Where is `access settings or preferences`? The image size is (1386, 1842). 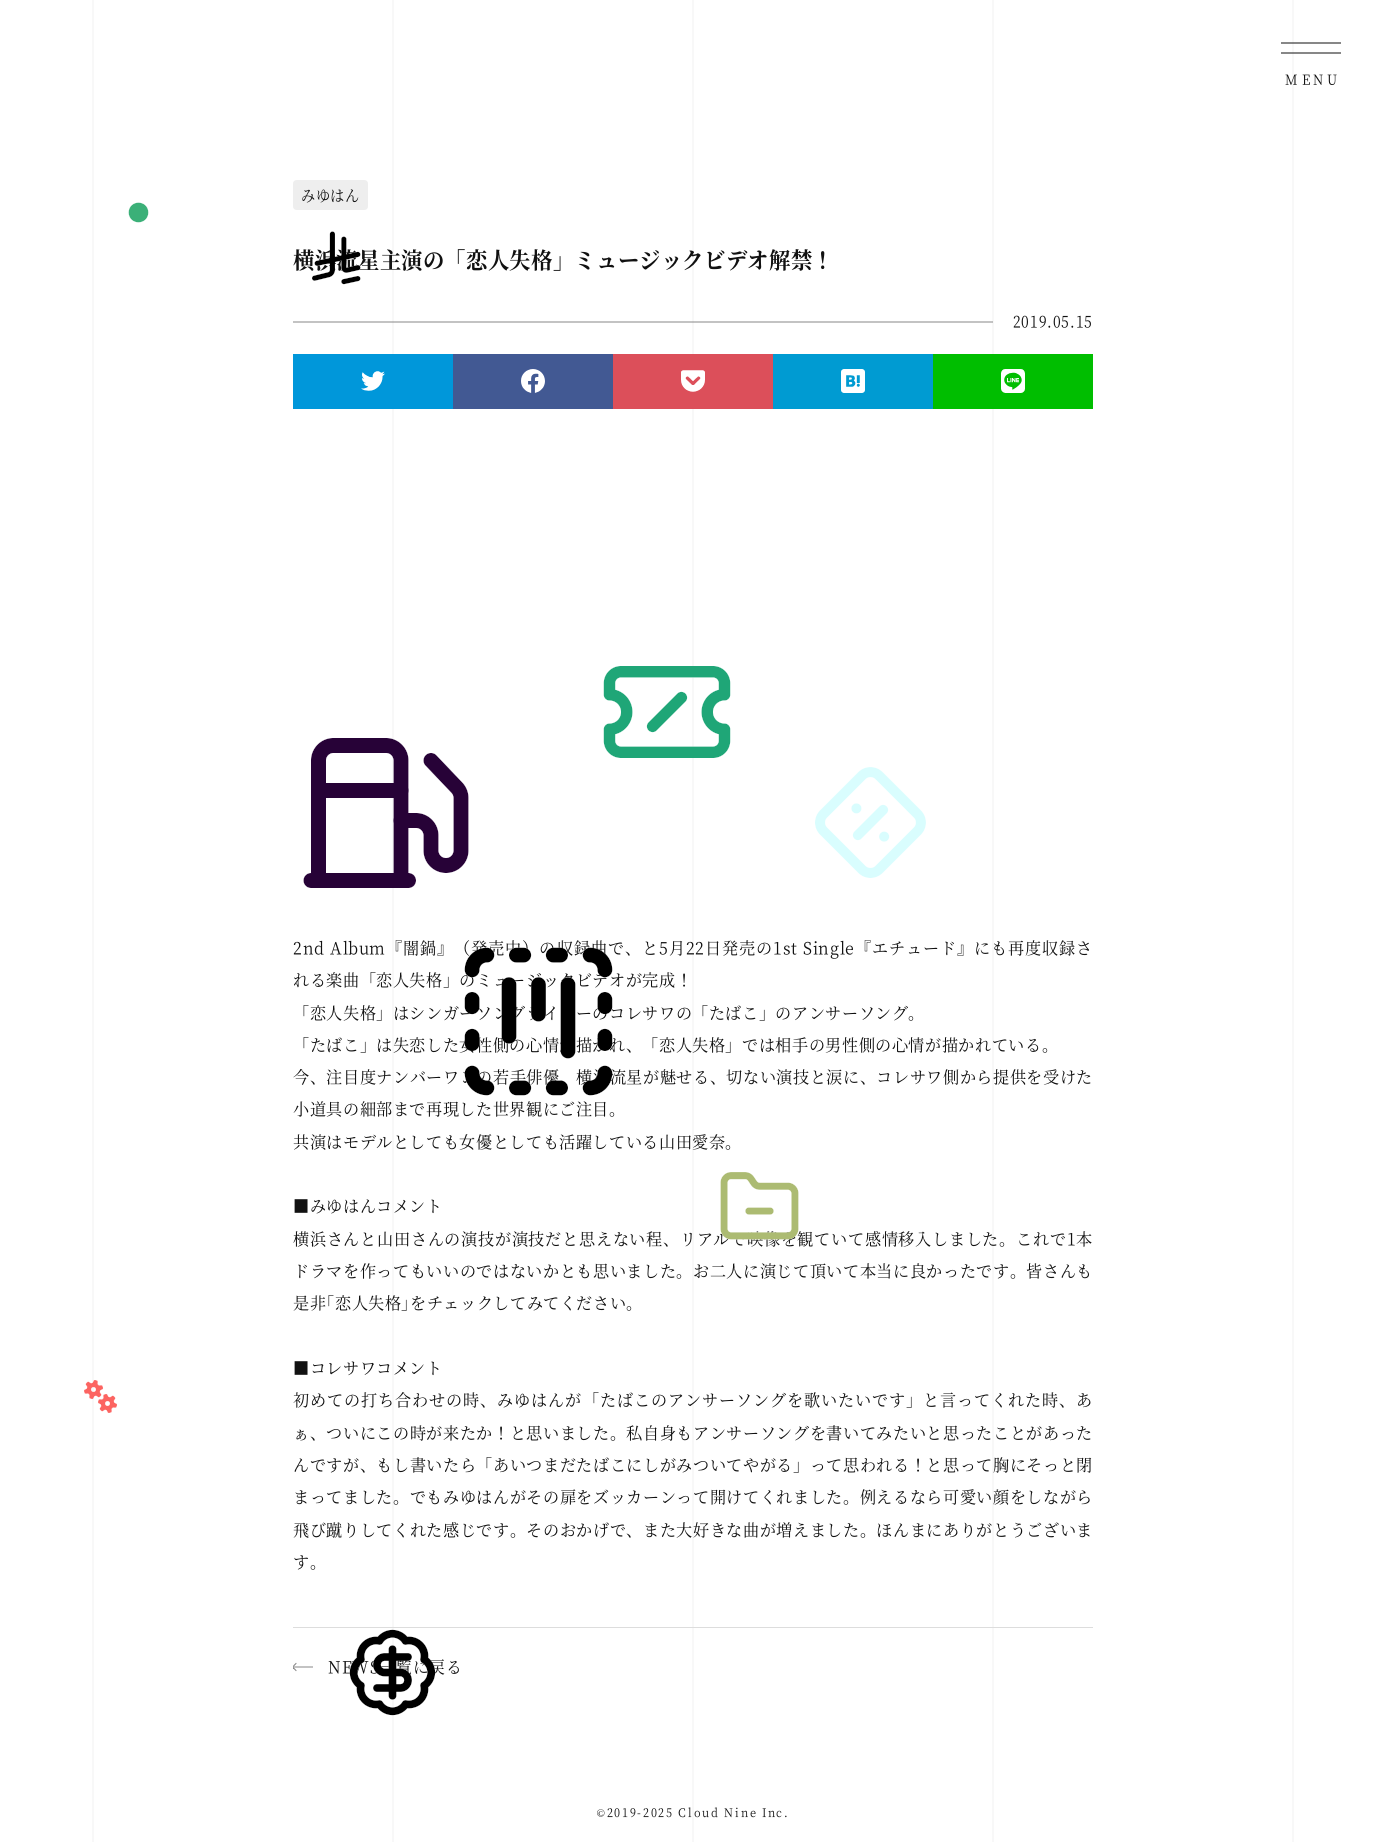
access settings or preferences is located at coordinates (100, 1396).